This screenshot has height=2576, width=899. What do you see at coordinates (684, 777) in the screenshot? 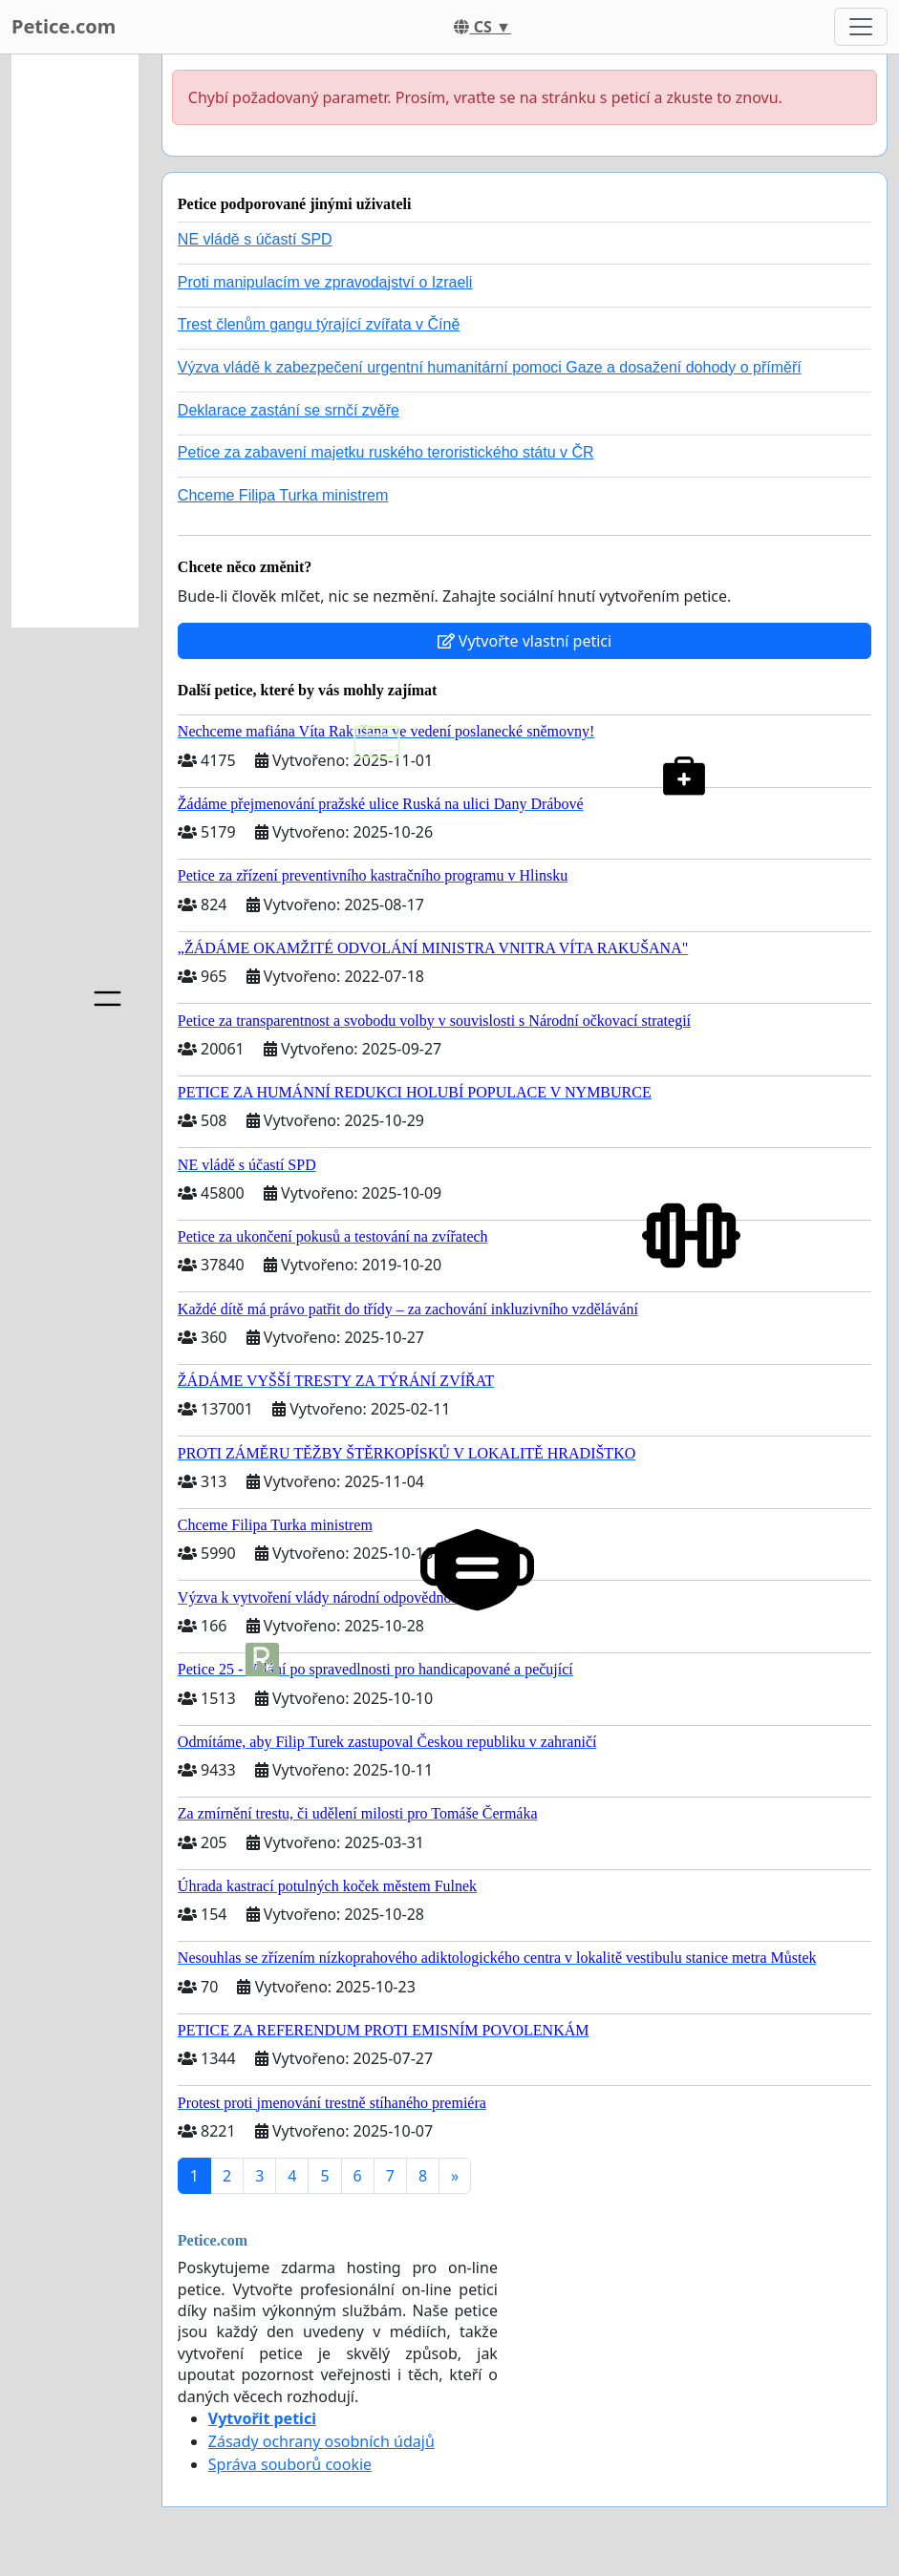
I see `access medical or health resources` at bounding box center [684, 777].